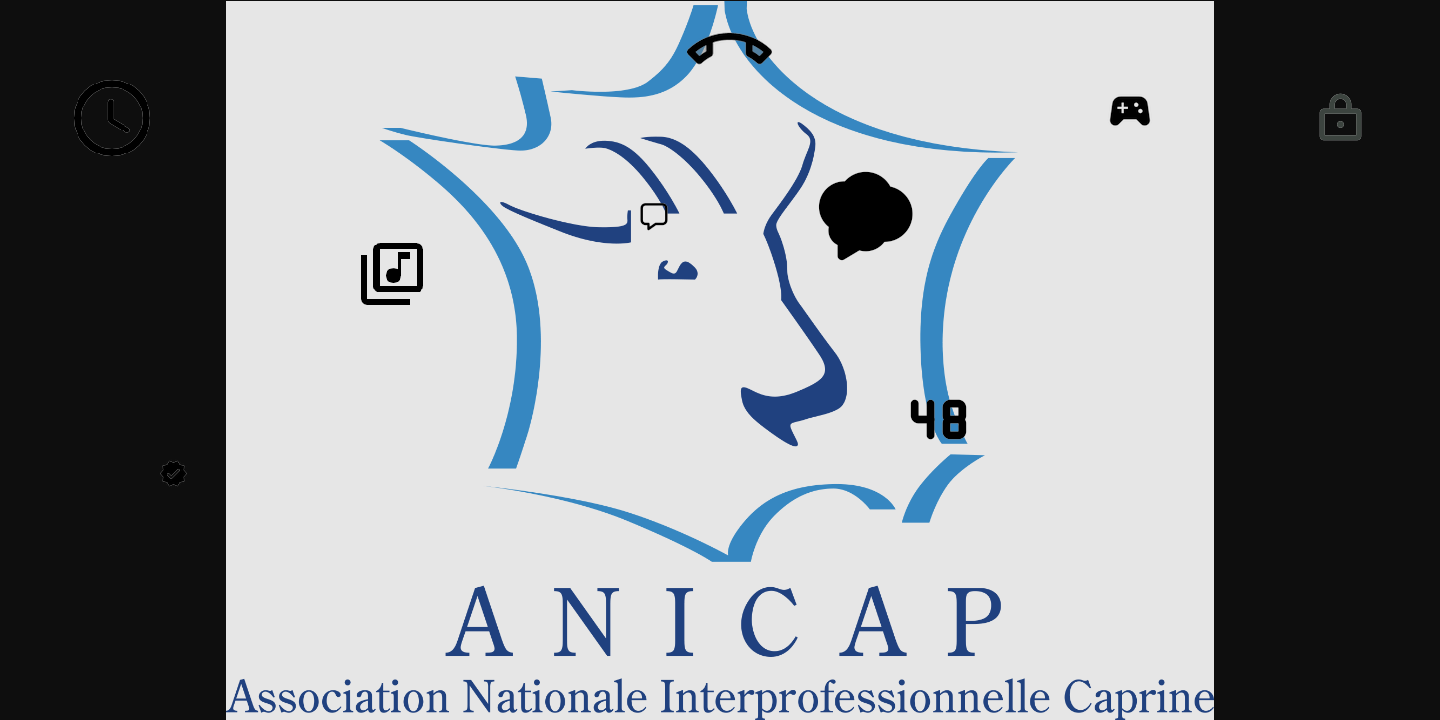 Image resolution: width=1440 pixels, height=720 pixels. What do you see at coordinates (654, 215) in the screenshot?
I see `open messaging or chat` at bounding box center [654, 215].